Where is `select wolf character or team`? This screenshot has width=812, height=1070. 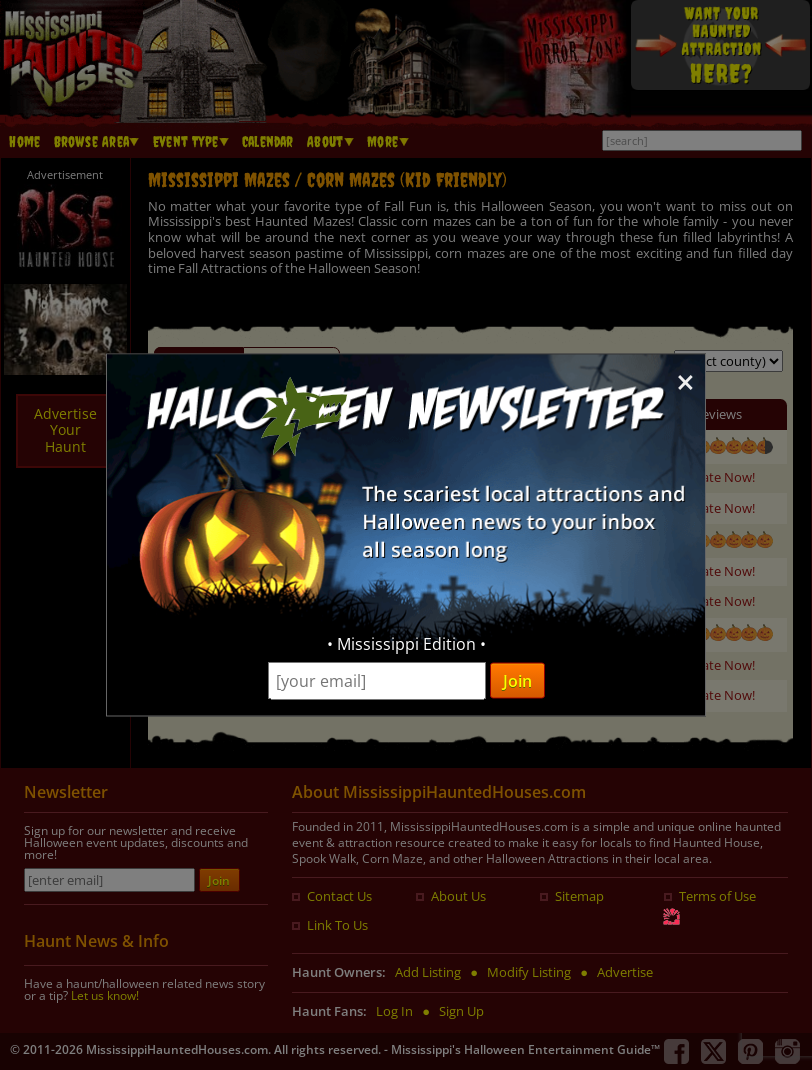 select wolf character or team is located at coordinates (304, 416).